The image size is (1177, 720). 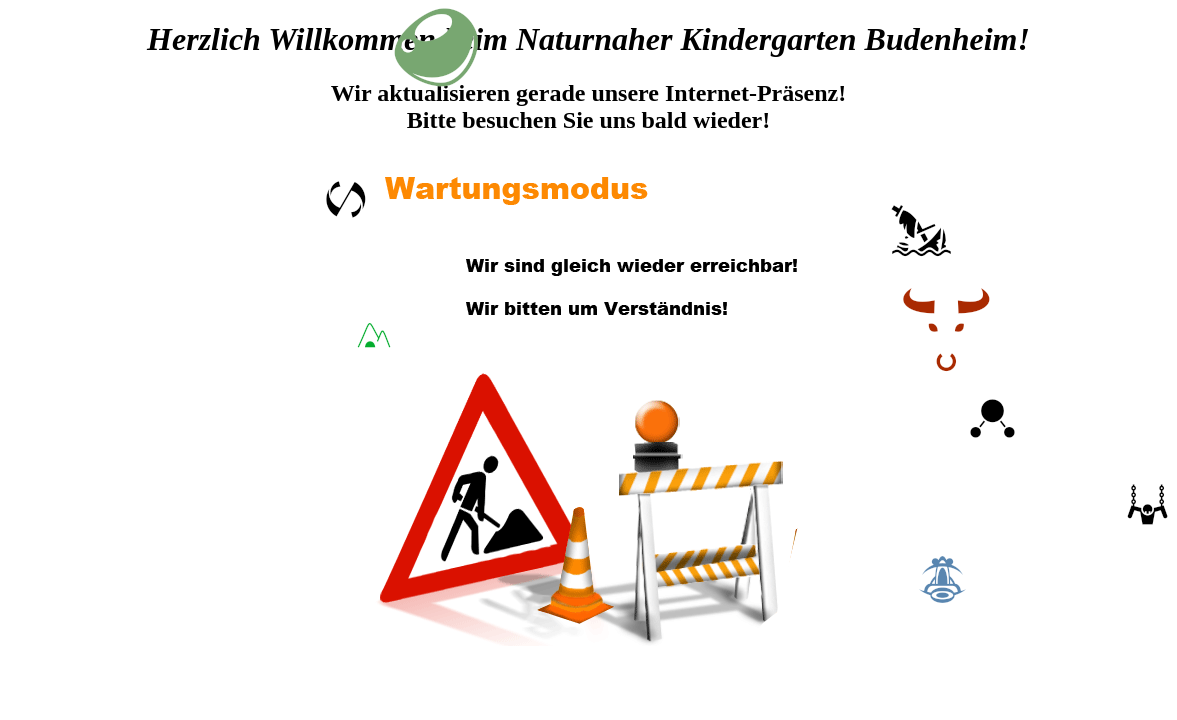 What do you see at coordinates (1147, 504) in the screenshot?
I see `indicates a captured or restrained character status` at bounding box center [1147, 504].